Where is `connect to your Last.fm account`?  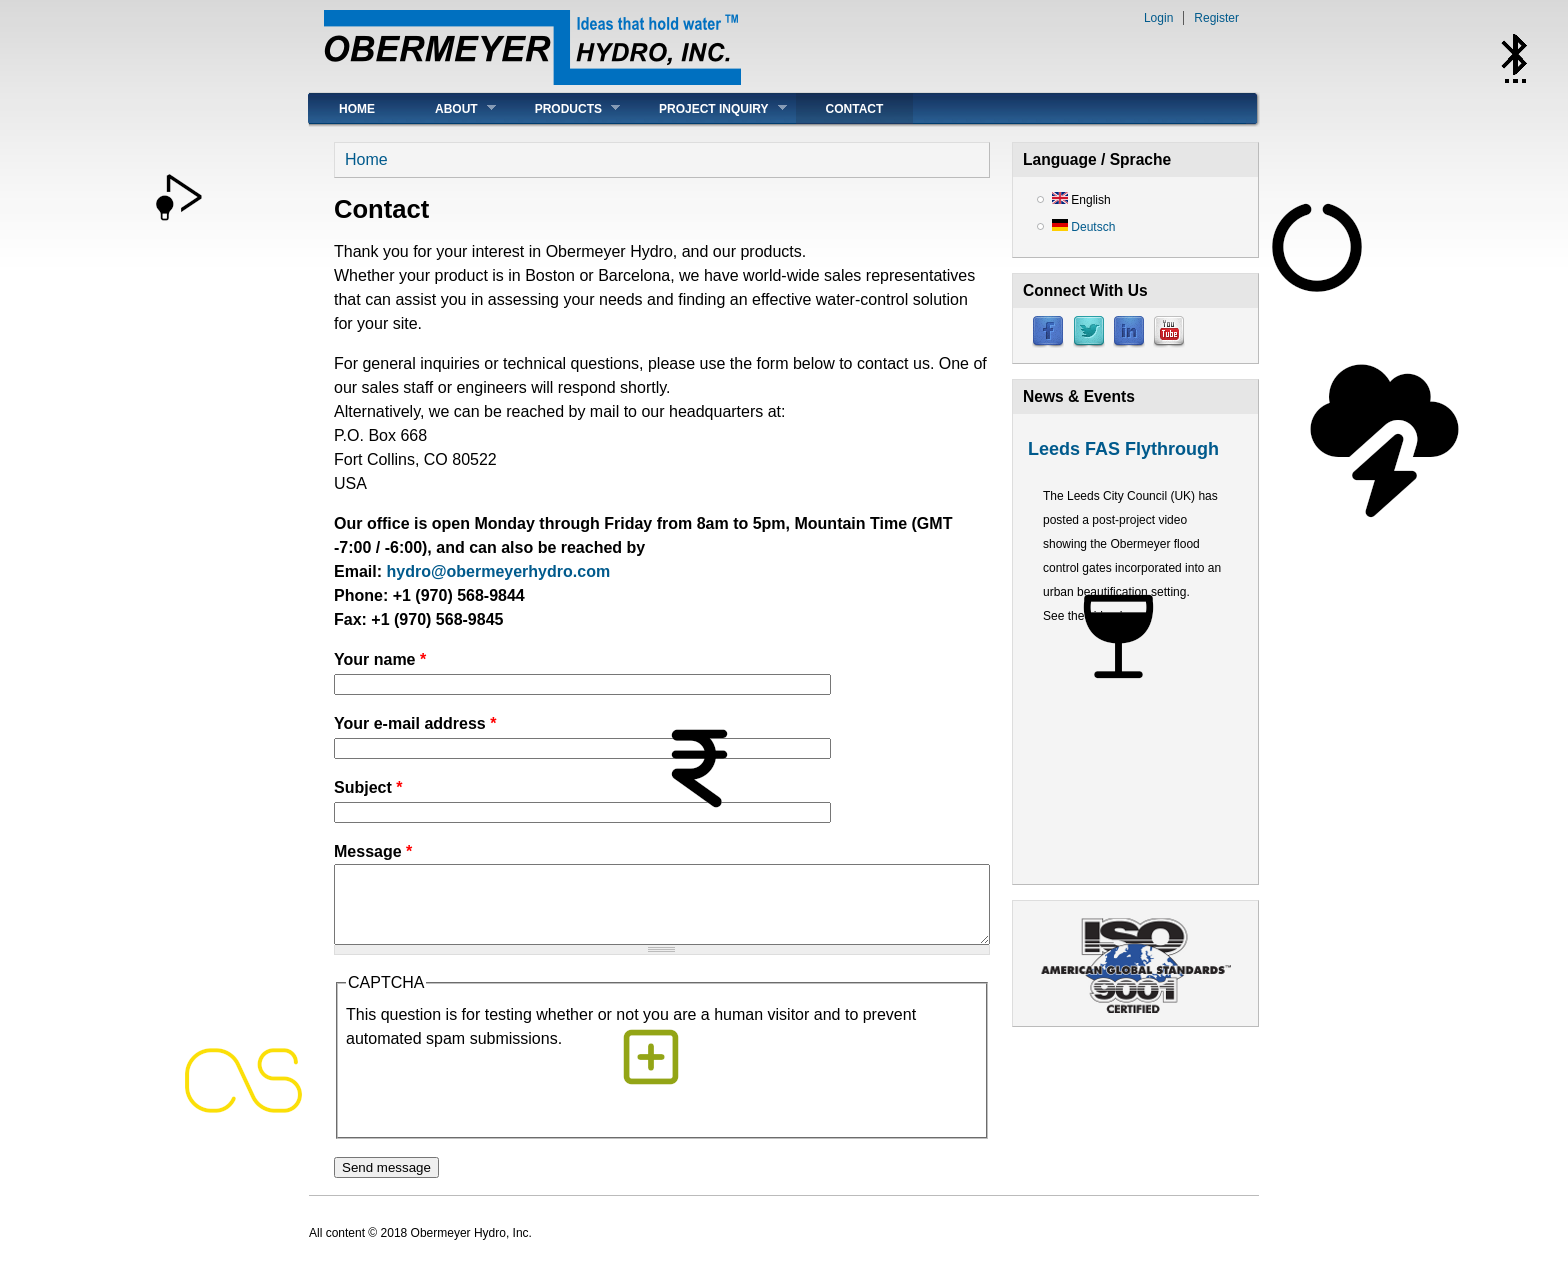
connect to your Last.fm account is located at coordinates (243, 1078).